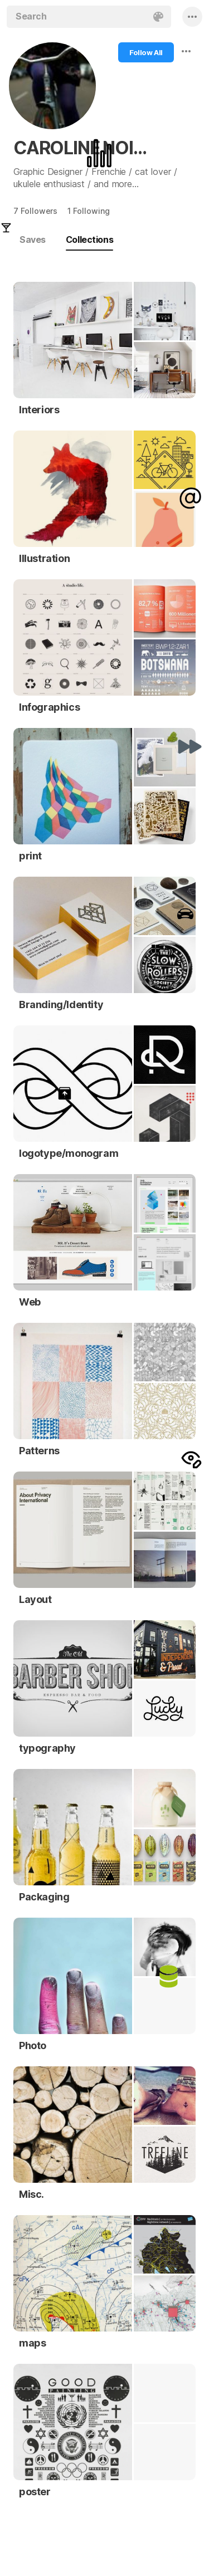  What do you see at coordinates (190, 1098) in the screenshot?
I see `open the phone dialer` at bounding box center [190, 1098].